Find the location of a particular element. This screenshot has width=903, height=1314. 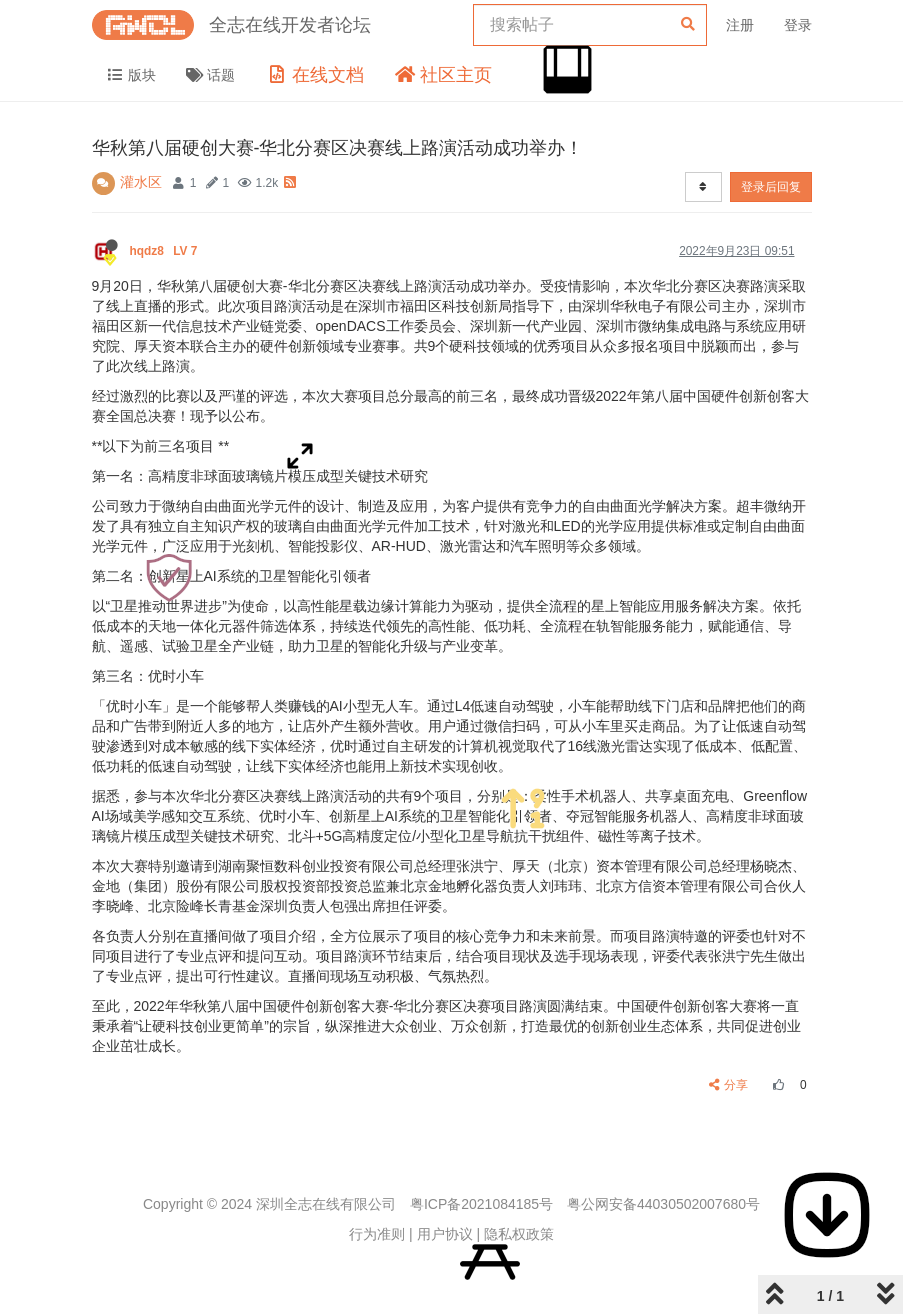

expand to full screen is located at coordinates (300, 456).